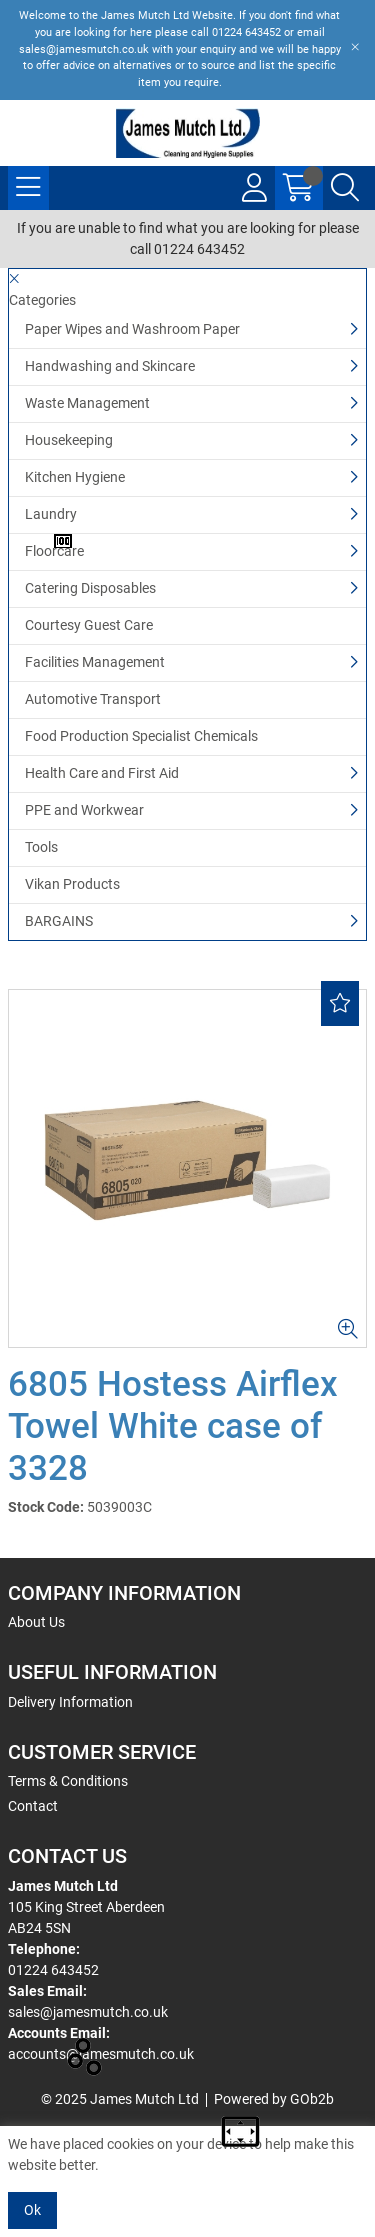 This screenshot has width=375, height=2237. I want to click on view currency or monetary information, so click(63, 541).